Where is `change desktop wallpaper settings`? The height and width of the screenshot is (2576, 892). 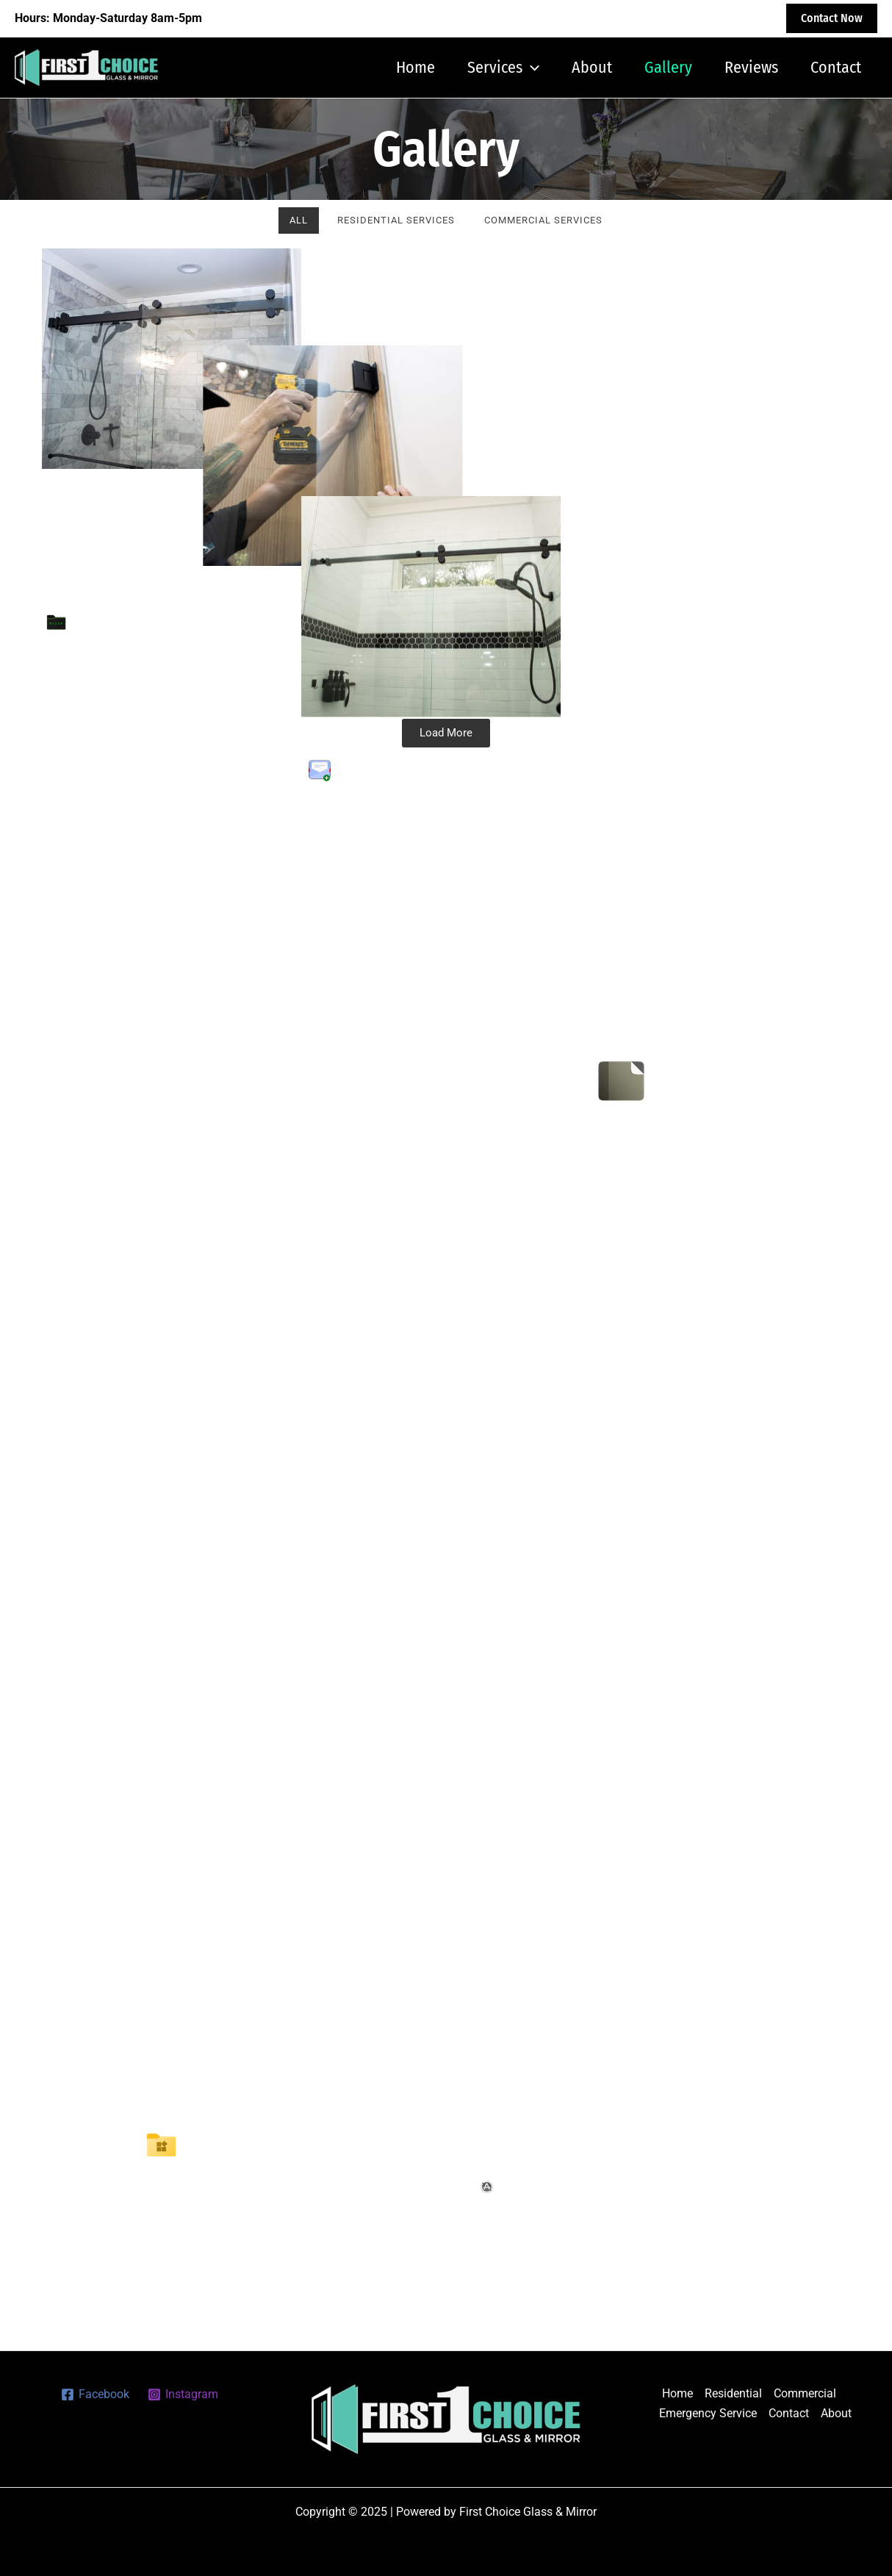
change desktop wallpaper settings is located at coordinates (621, 1079).